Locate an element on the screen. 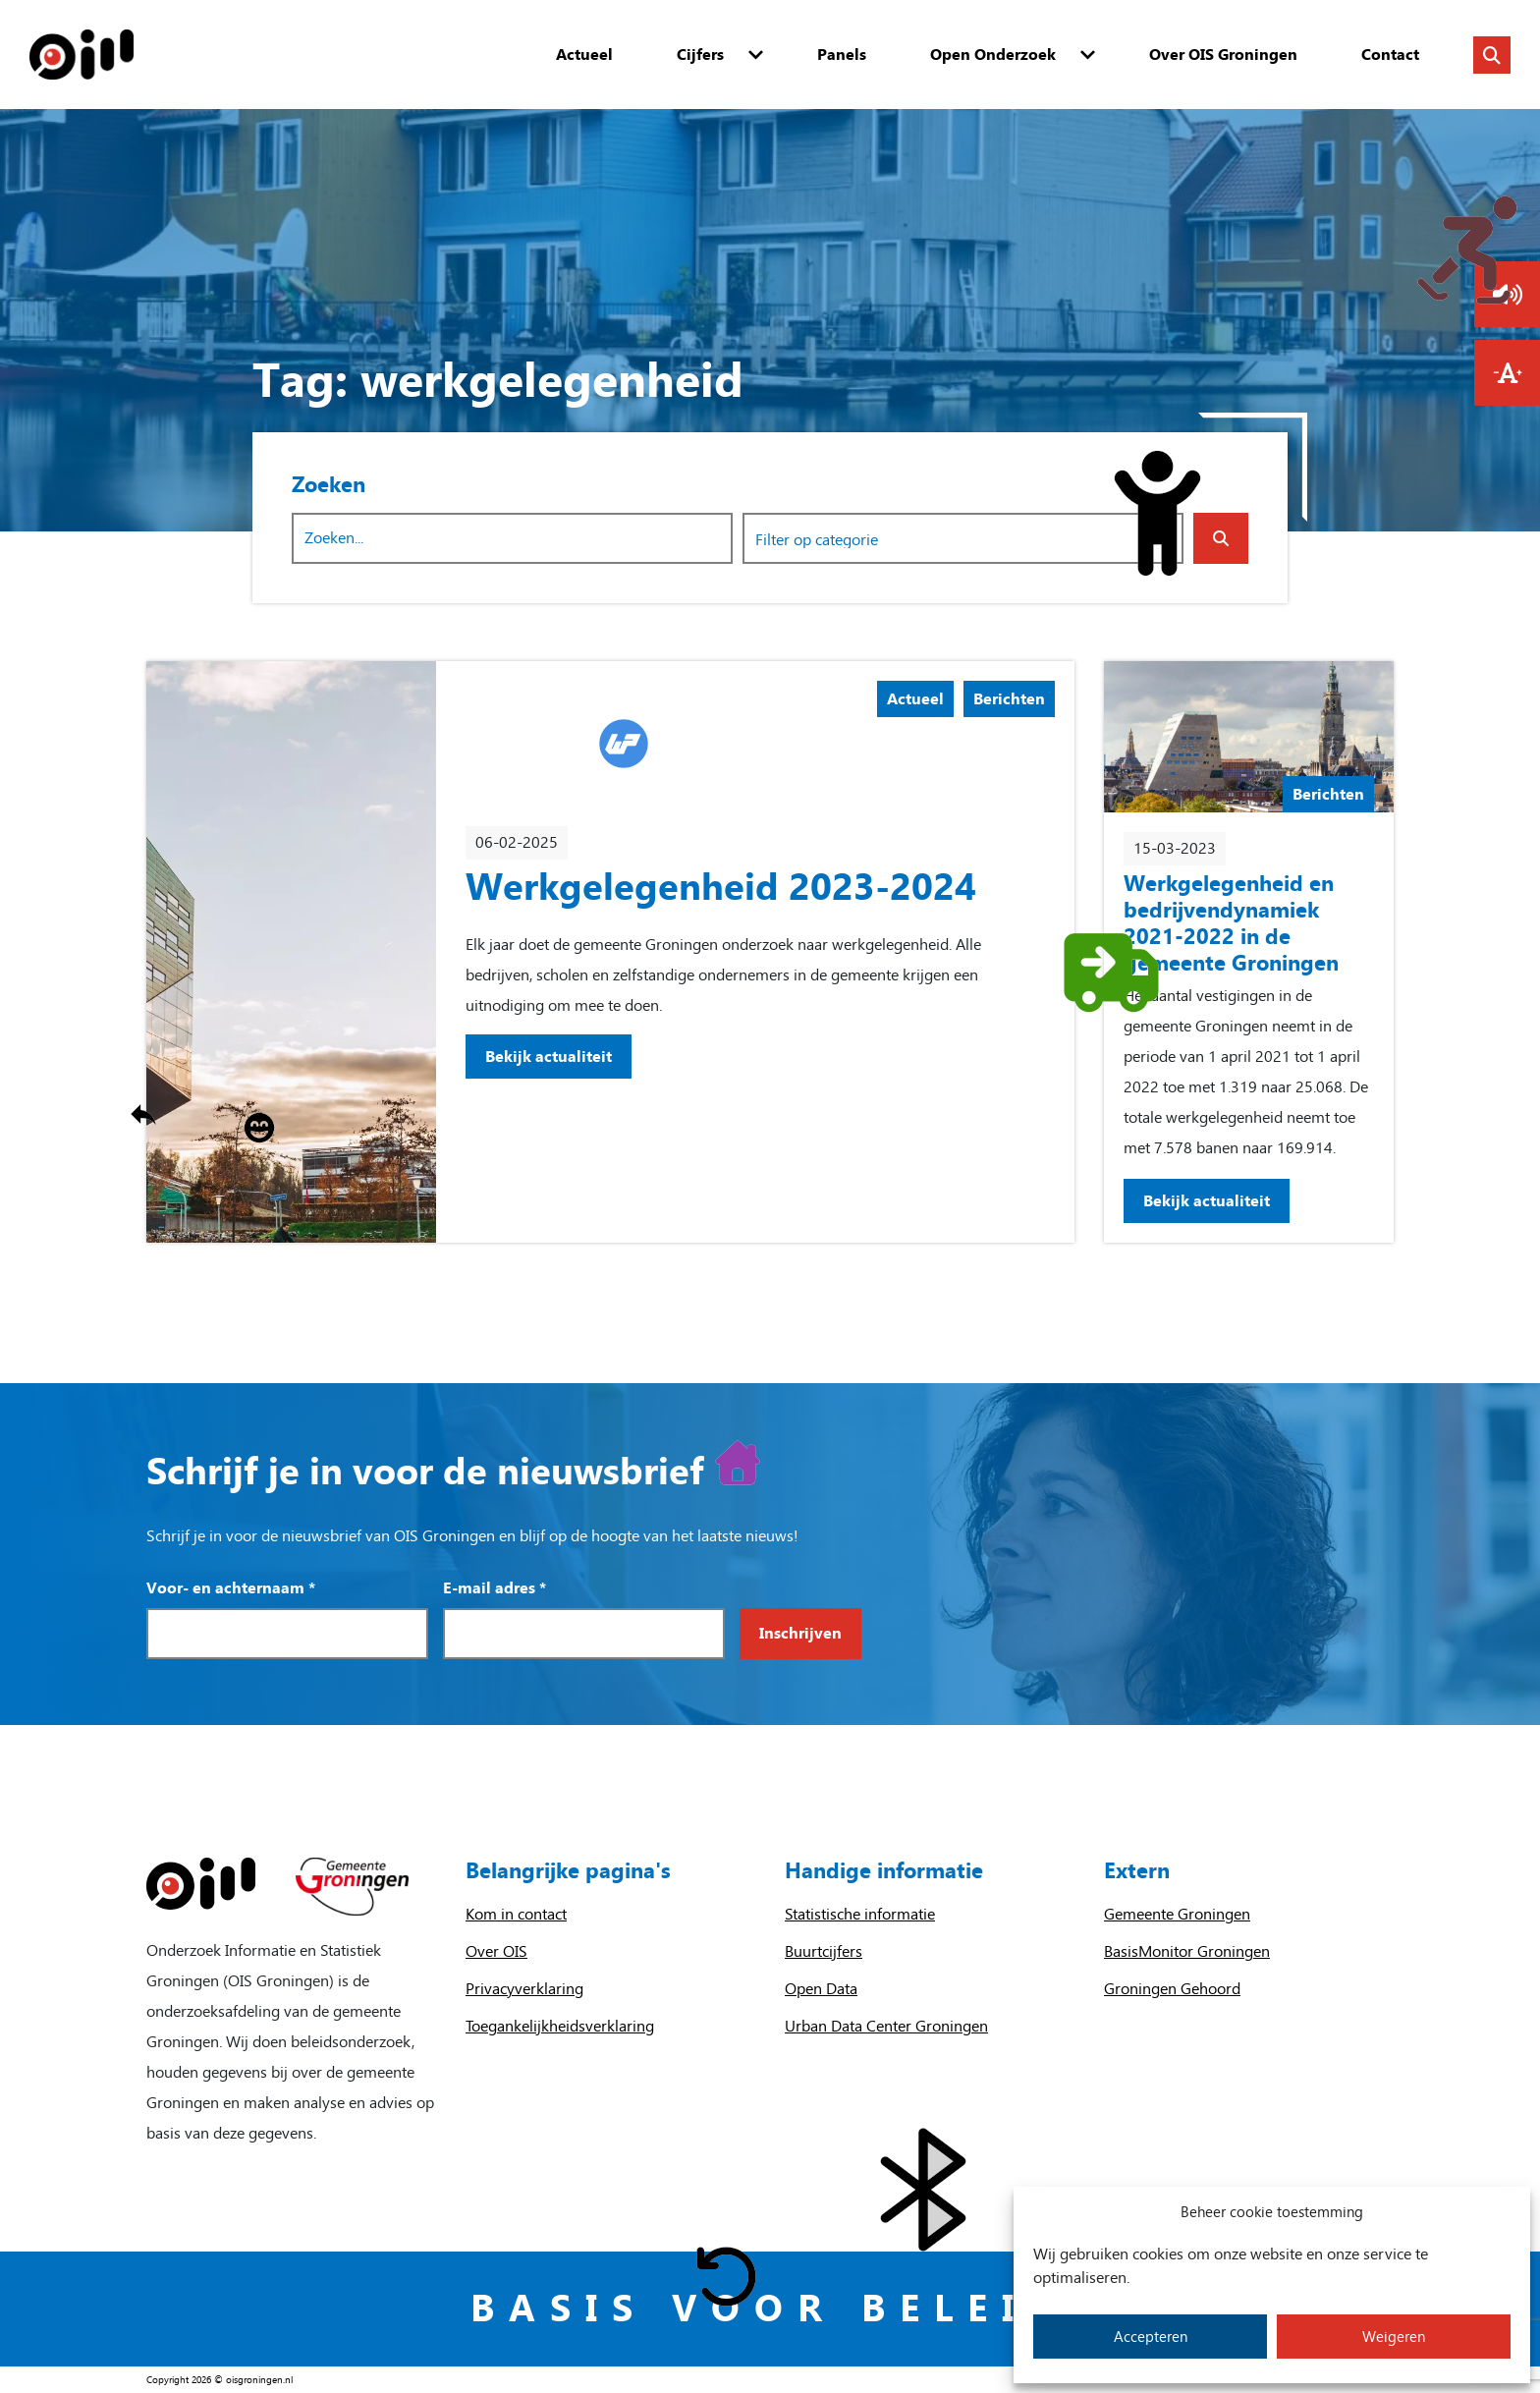  track outgoing shipment is located at coordinates (1111, 970).